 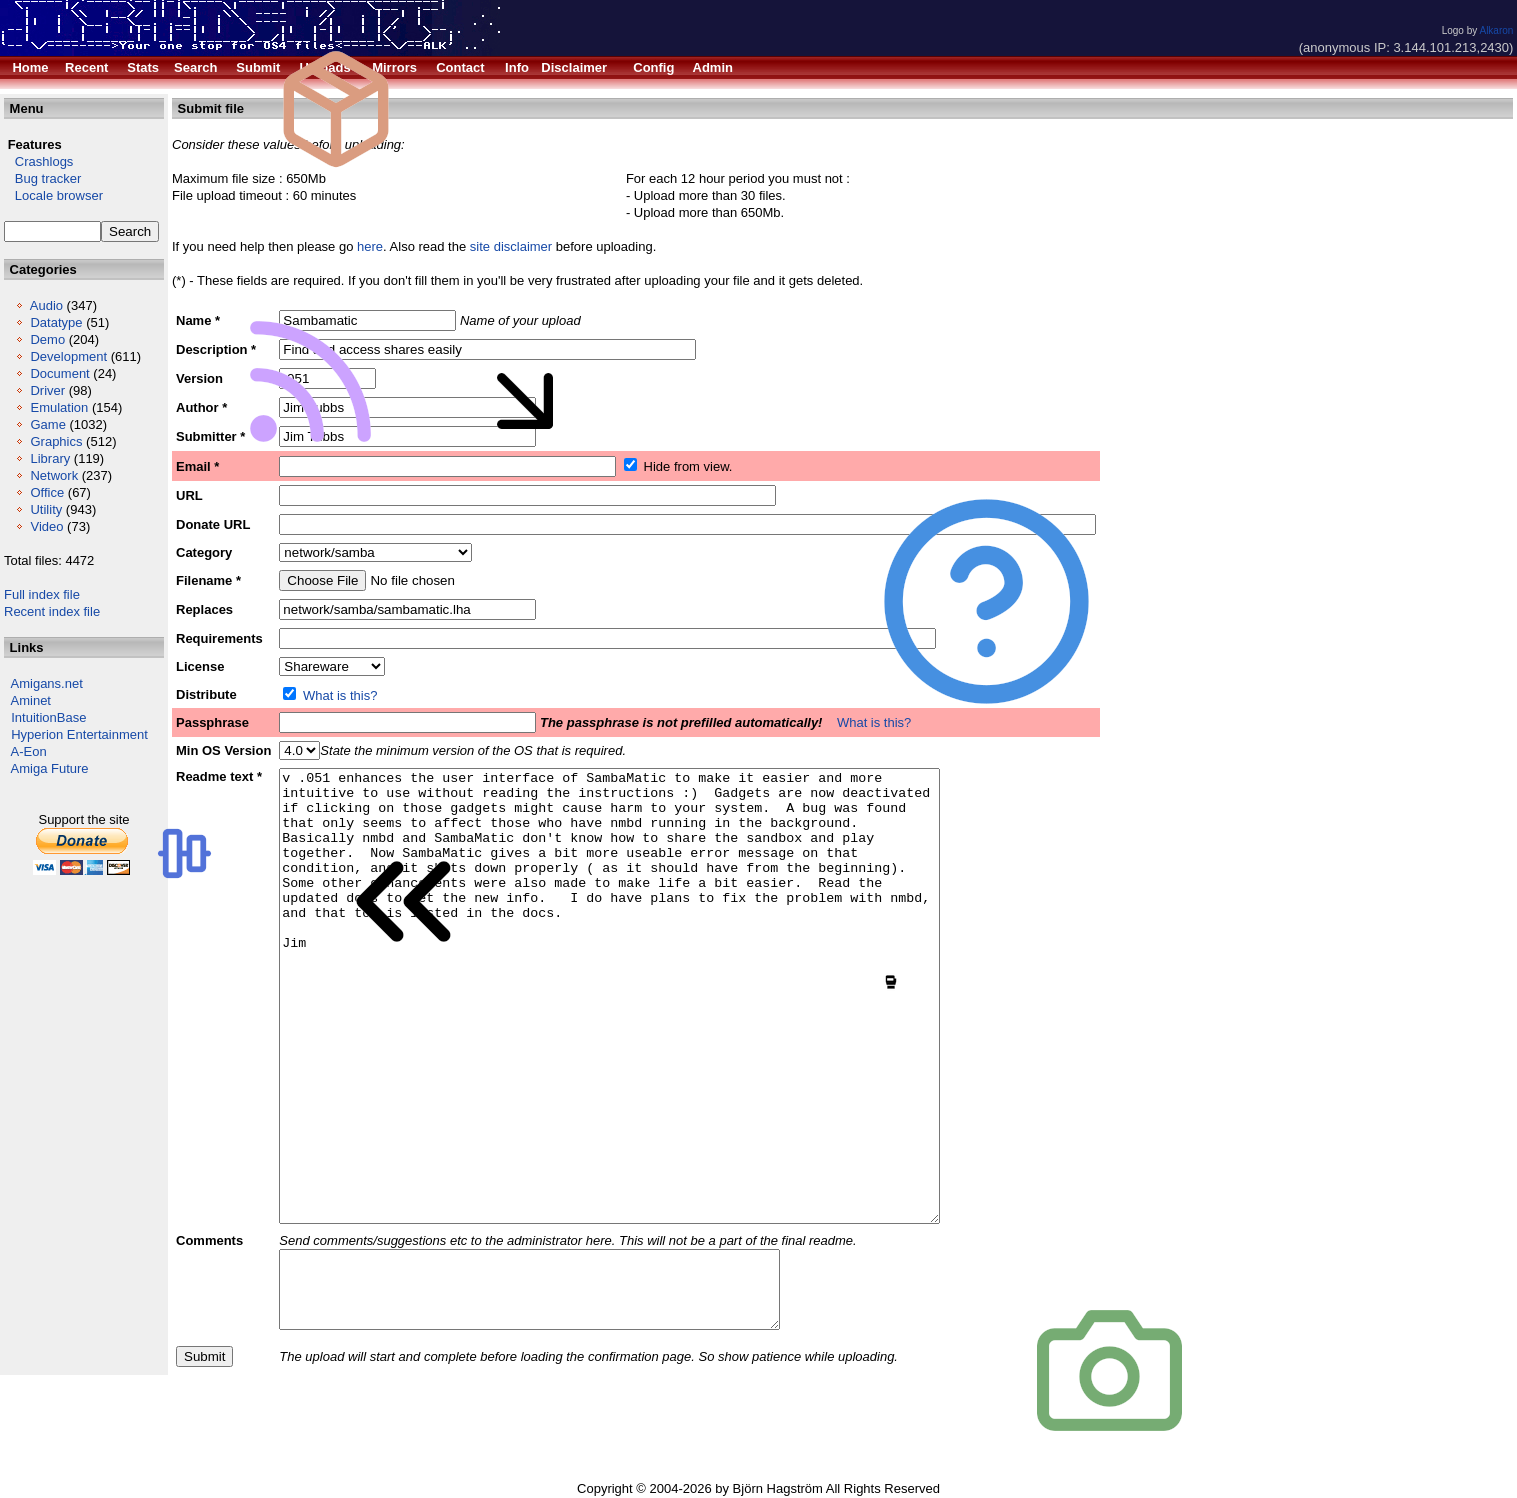 What do you see at coordinates (525, 401) in the screenshot?
I see `navigate to the next item diagonally` at bounding box center [525, 401].